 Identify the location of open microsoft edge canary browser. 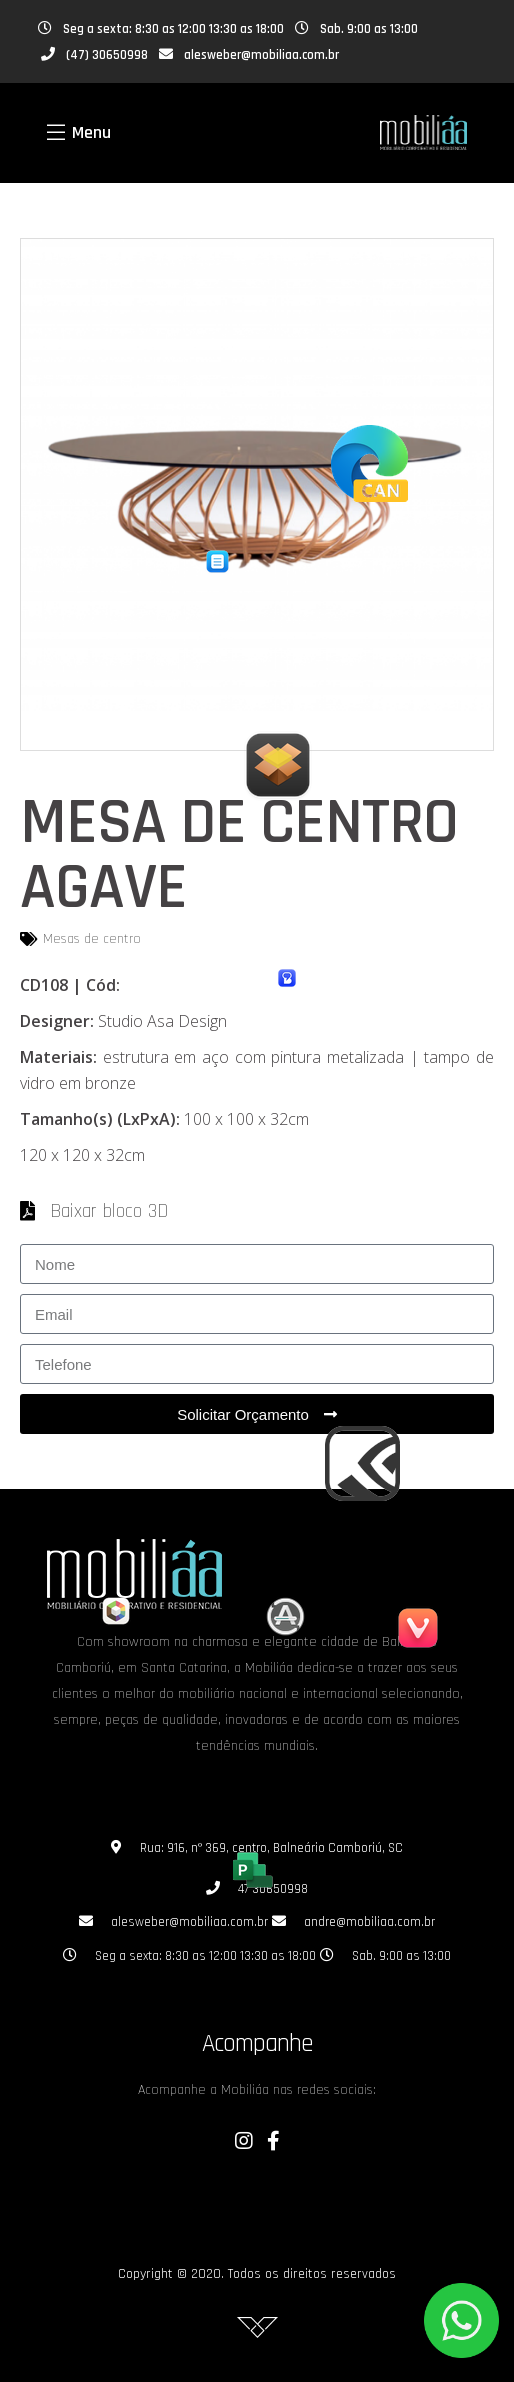
(369, 463).